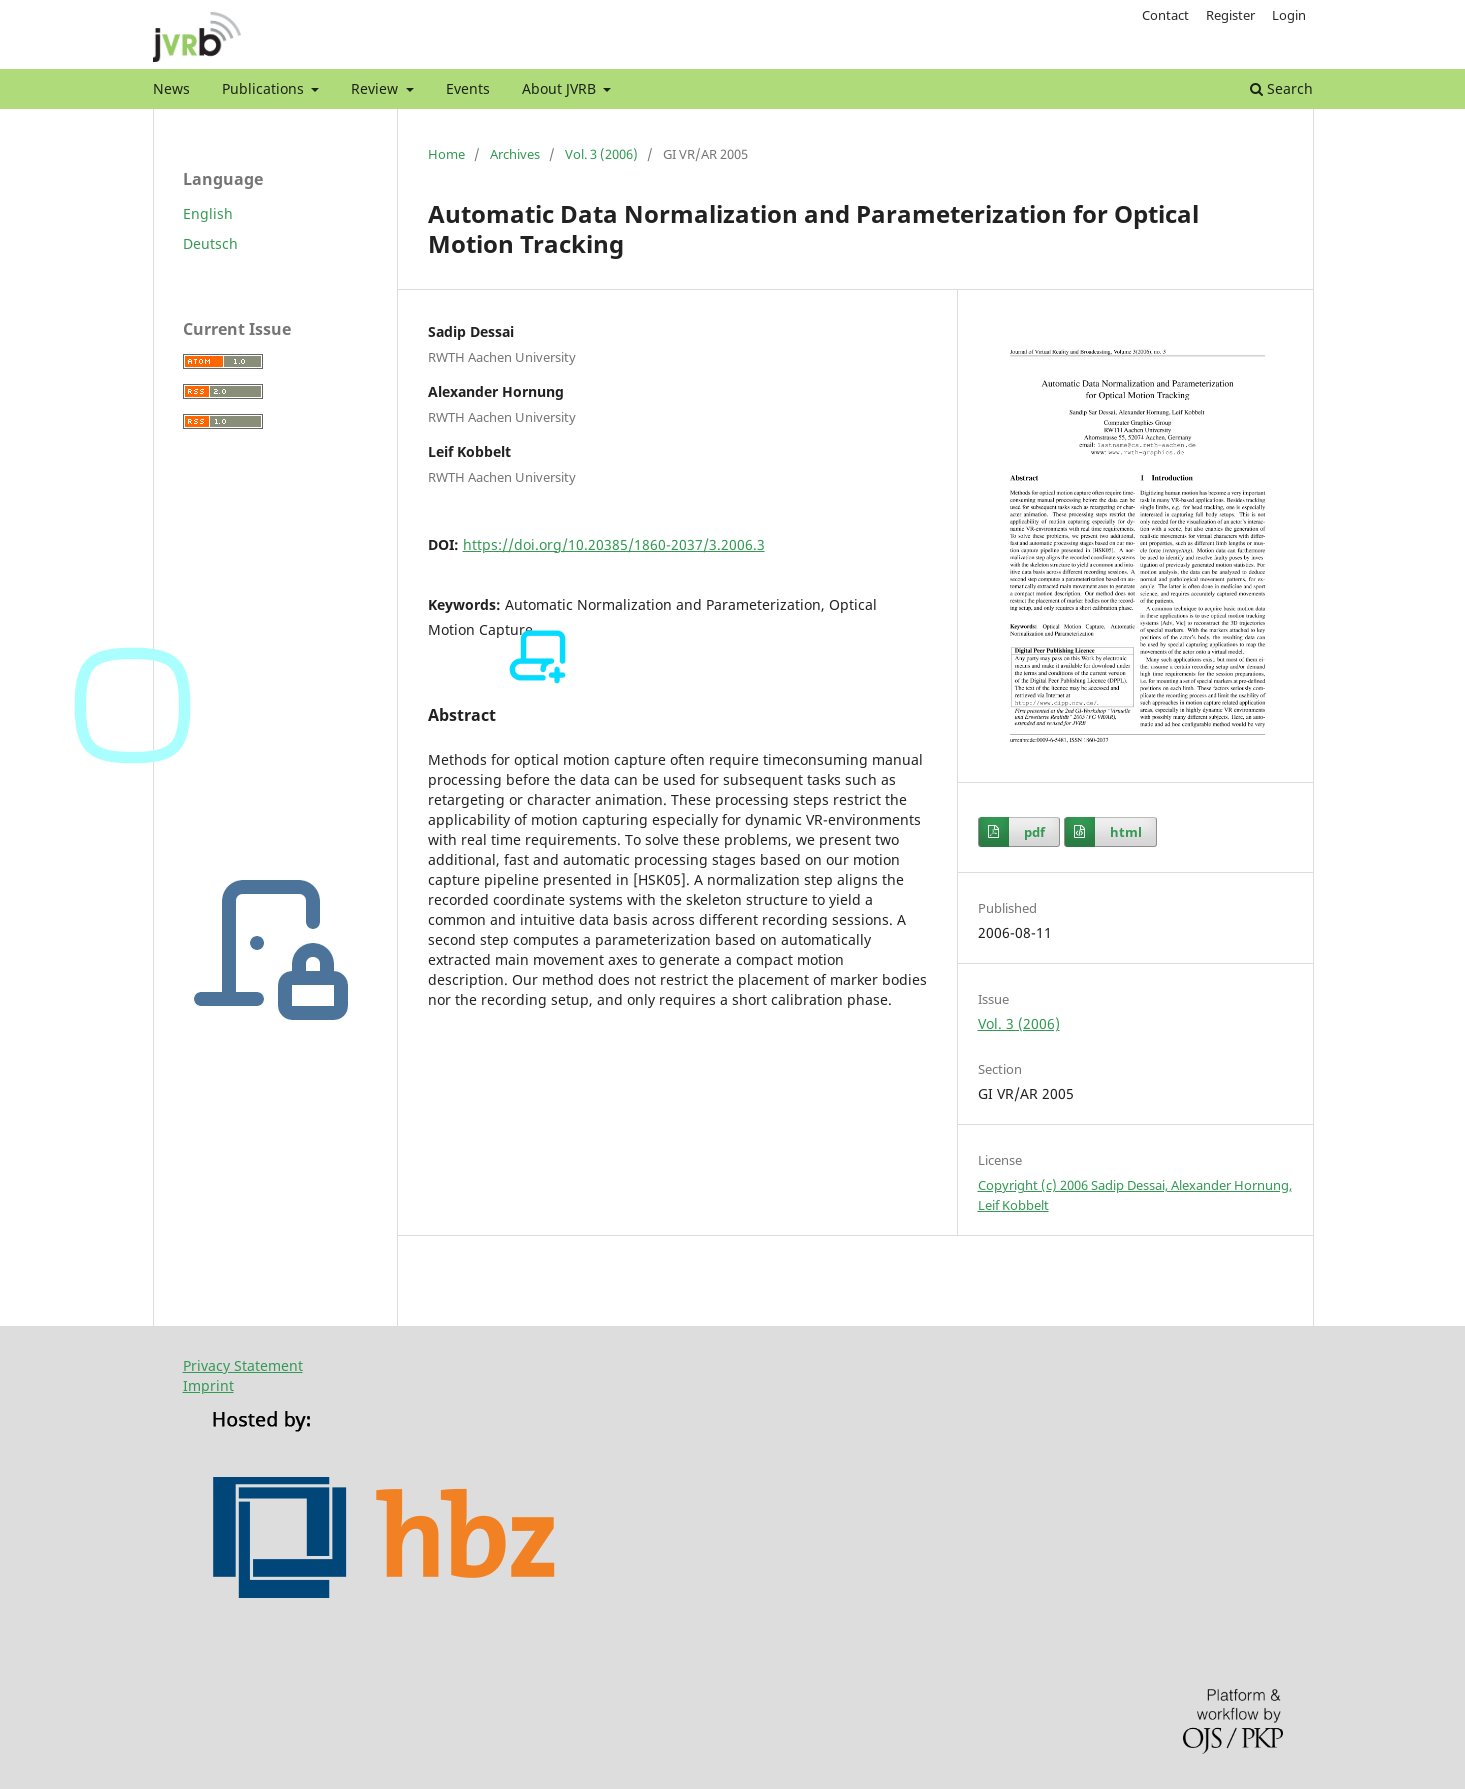  I want to click on indicates a locked or secured room, so click(271, 943).